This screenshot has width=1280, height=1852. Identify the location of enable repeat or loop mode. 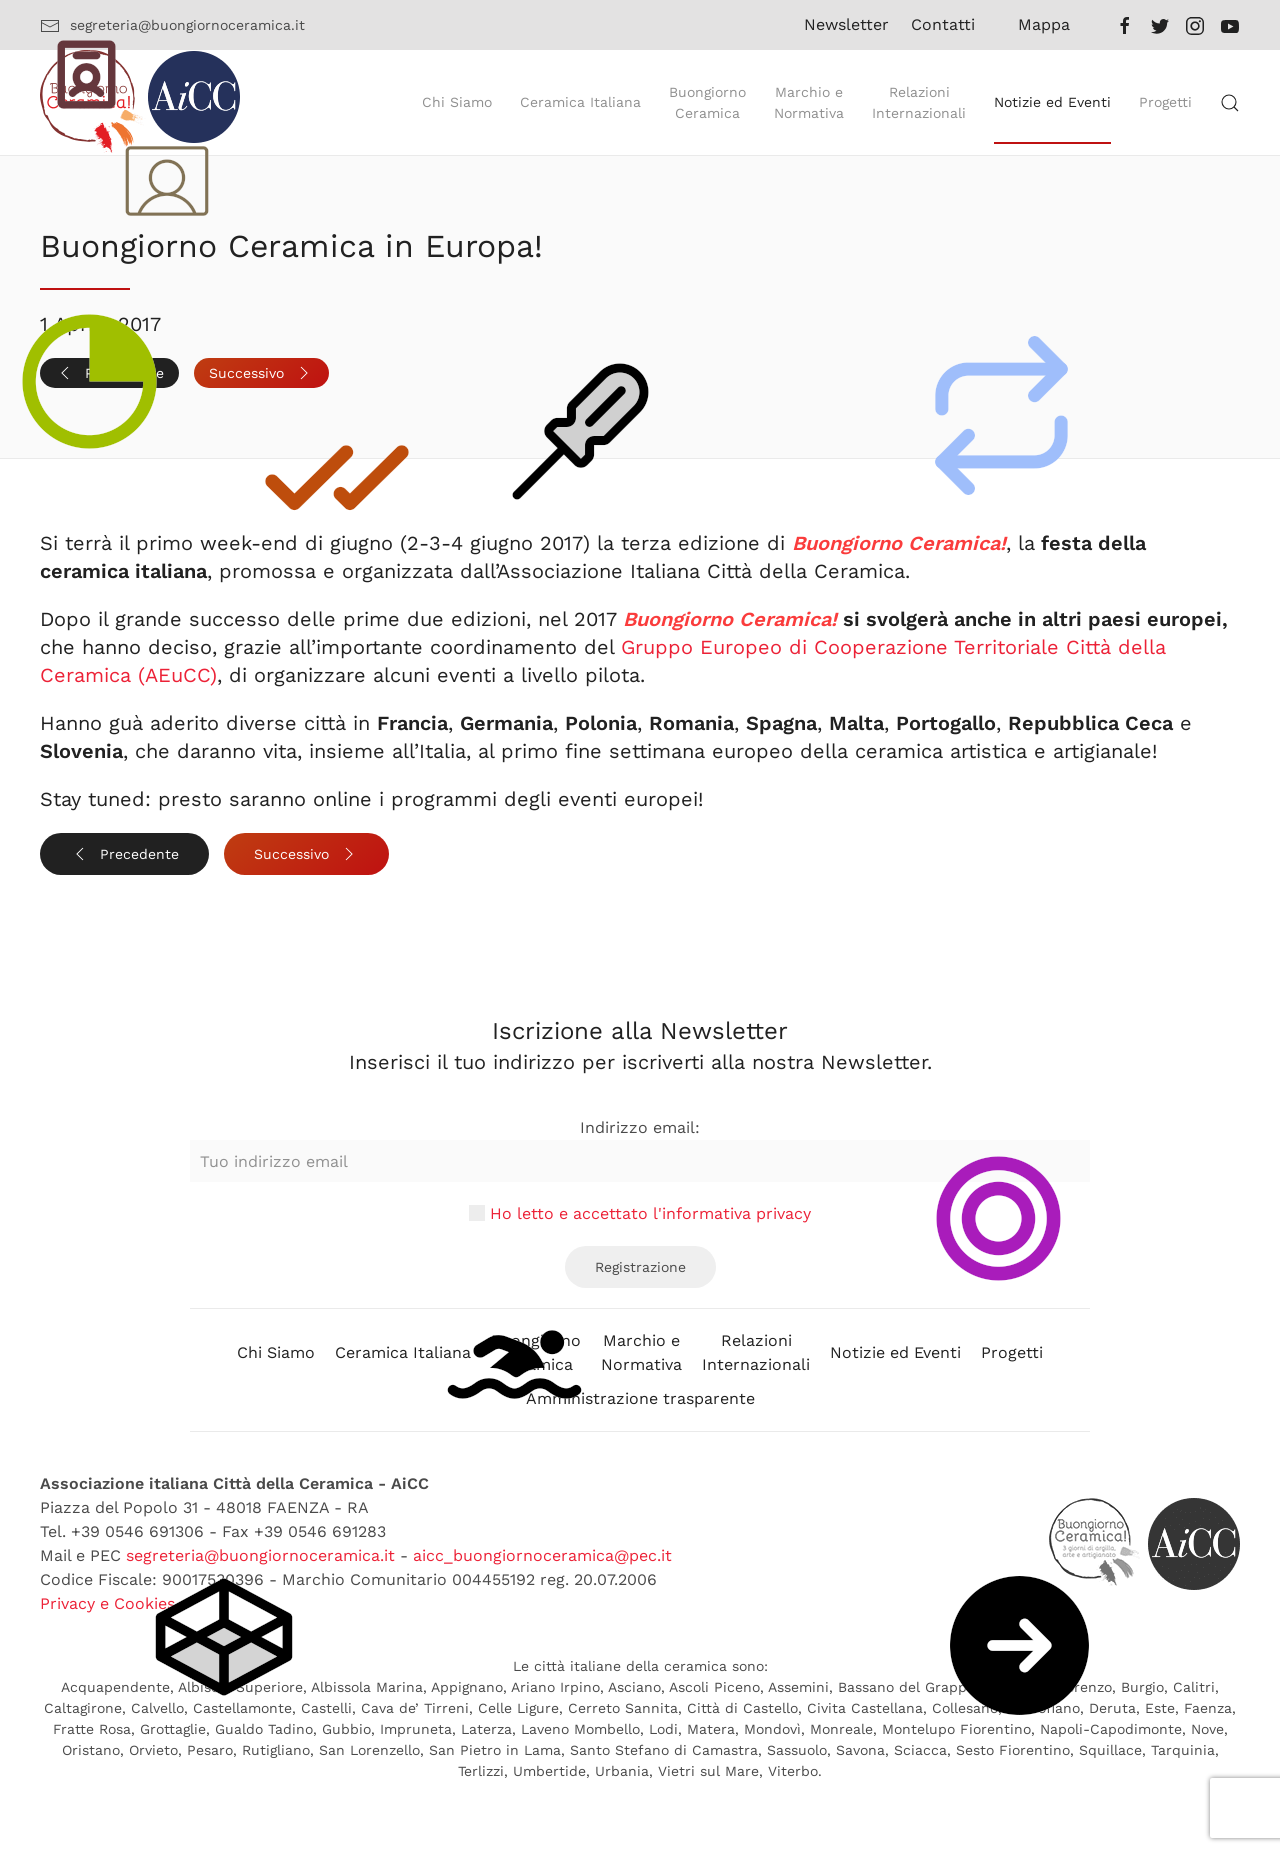
(1001, 415).